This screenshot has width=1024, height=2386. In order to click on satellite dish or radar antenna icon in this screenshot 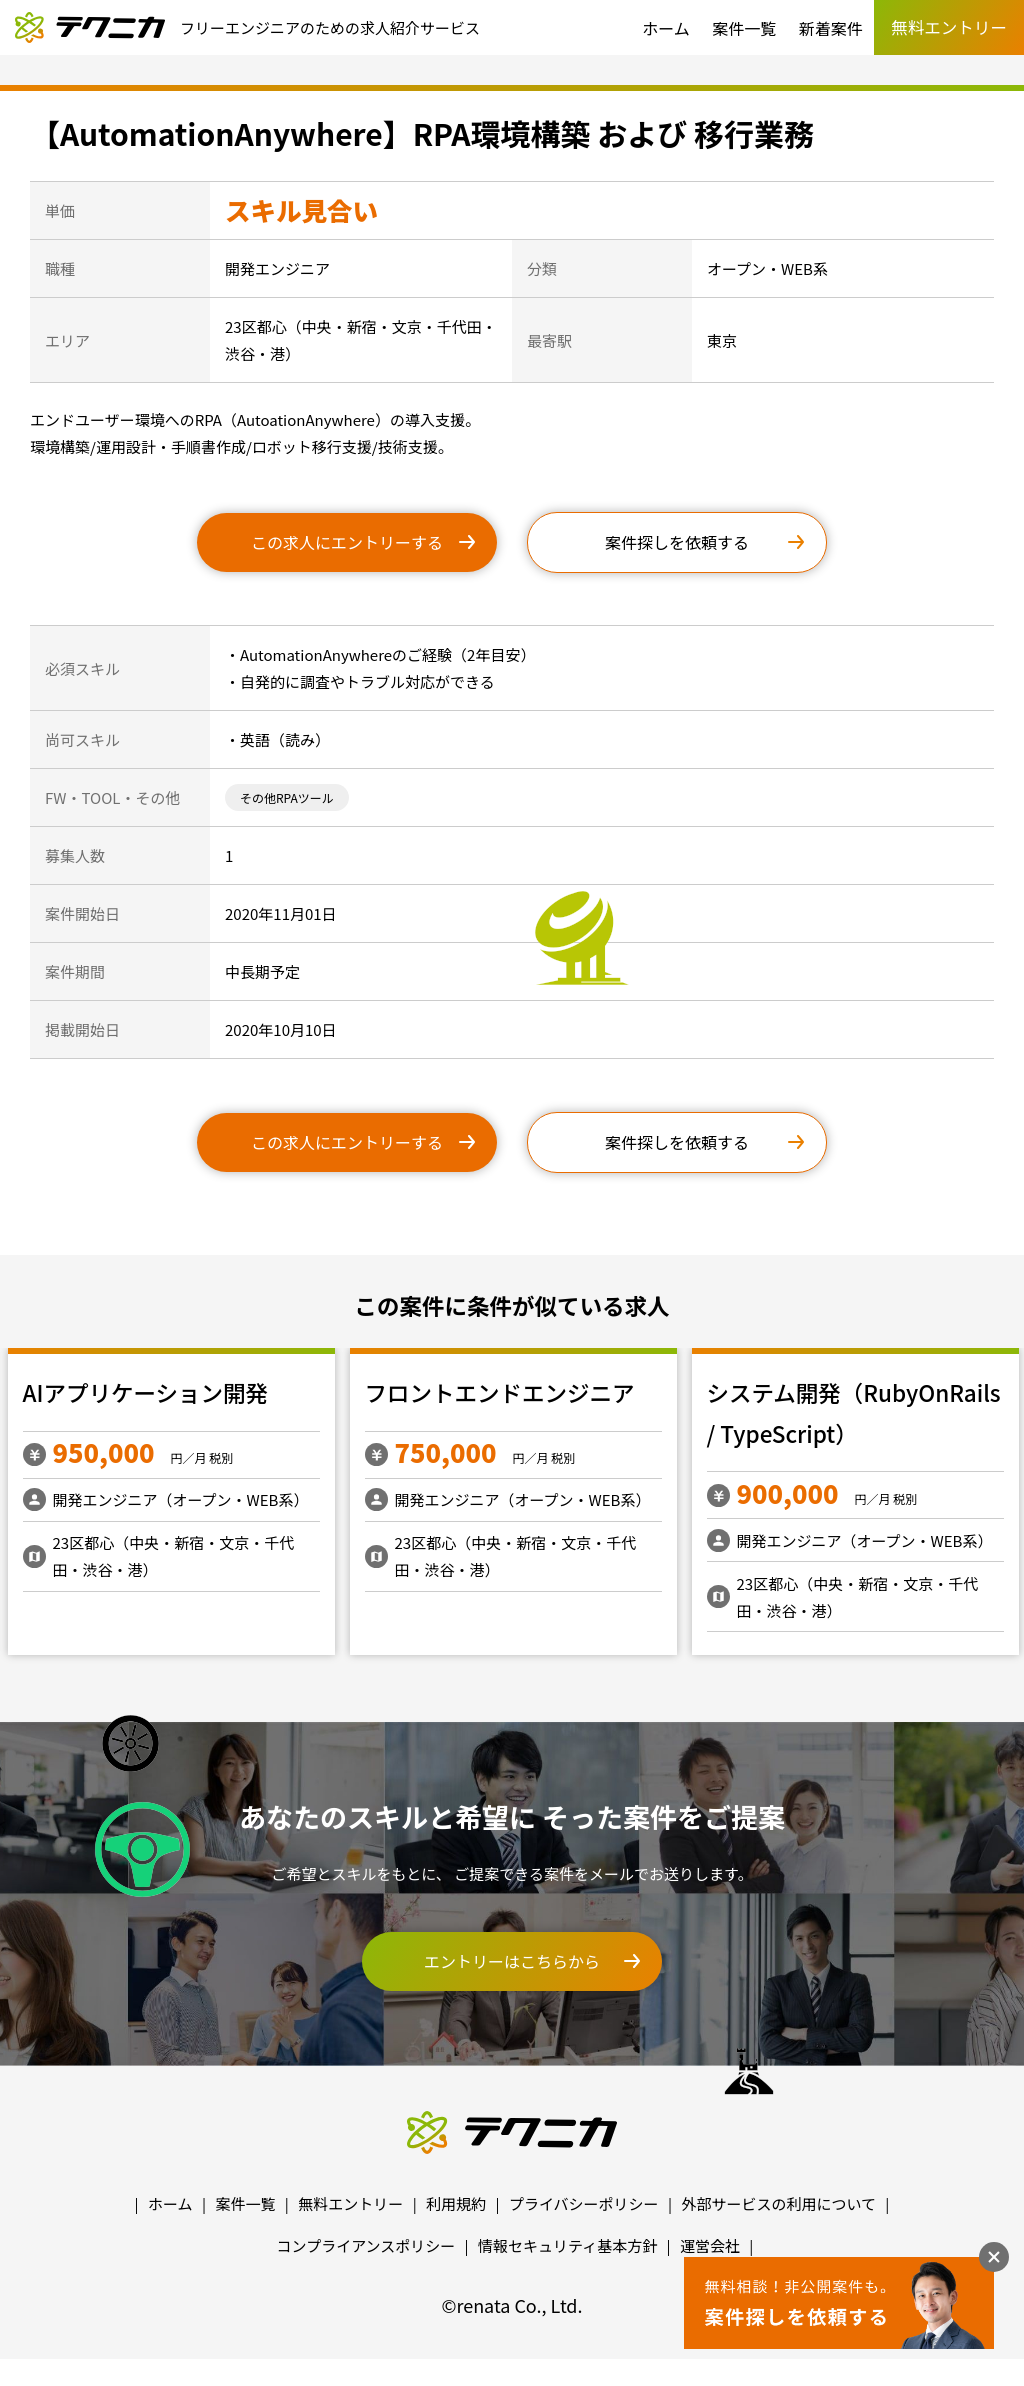, I will do `click(582, 938)`.